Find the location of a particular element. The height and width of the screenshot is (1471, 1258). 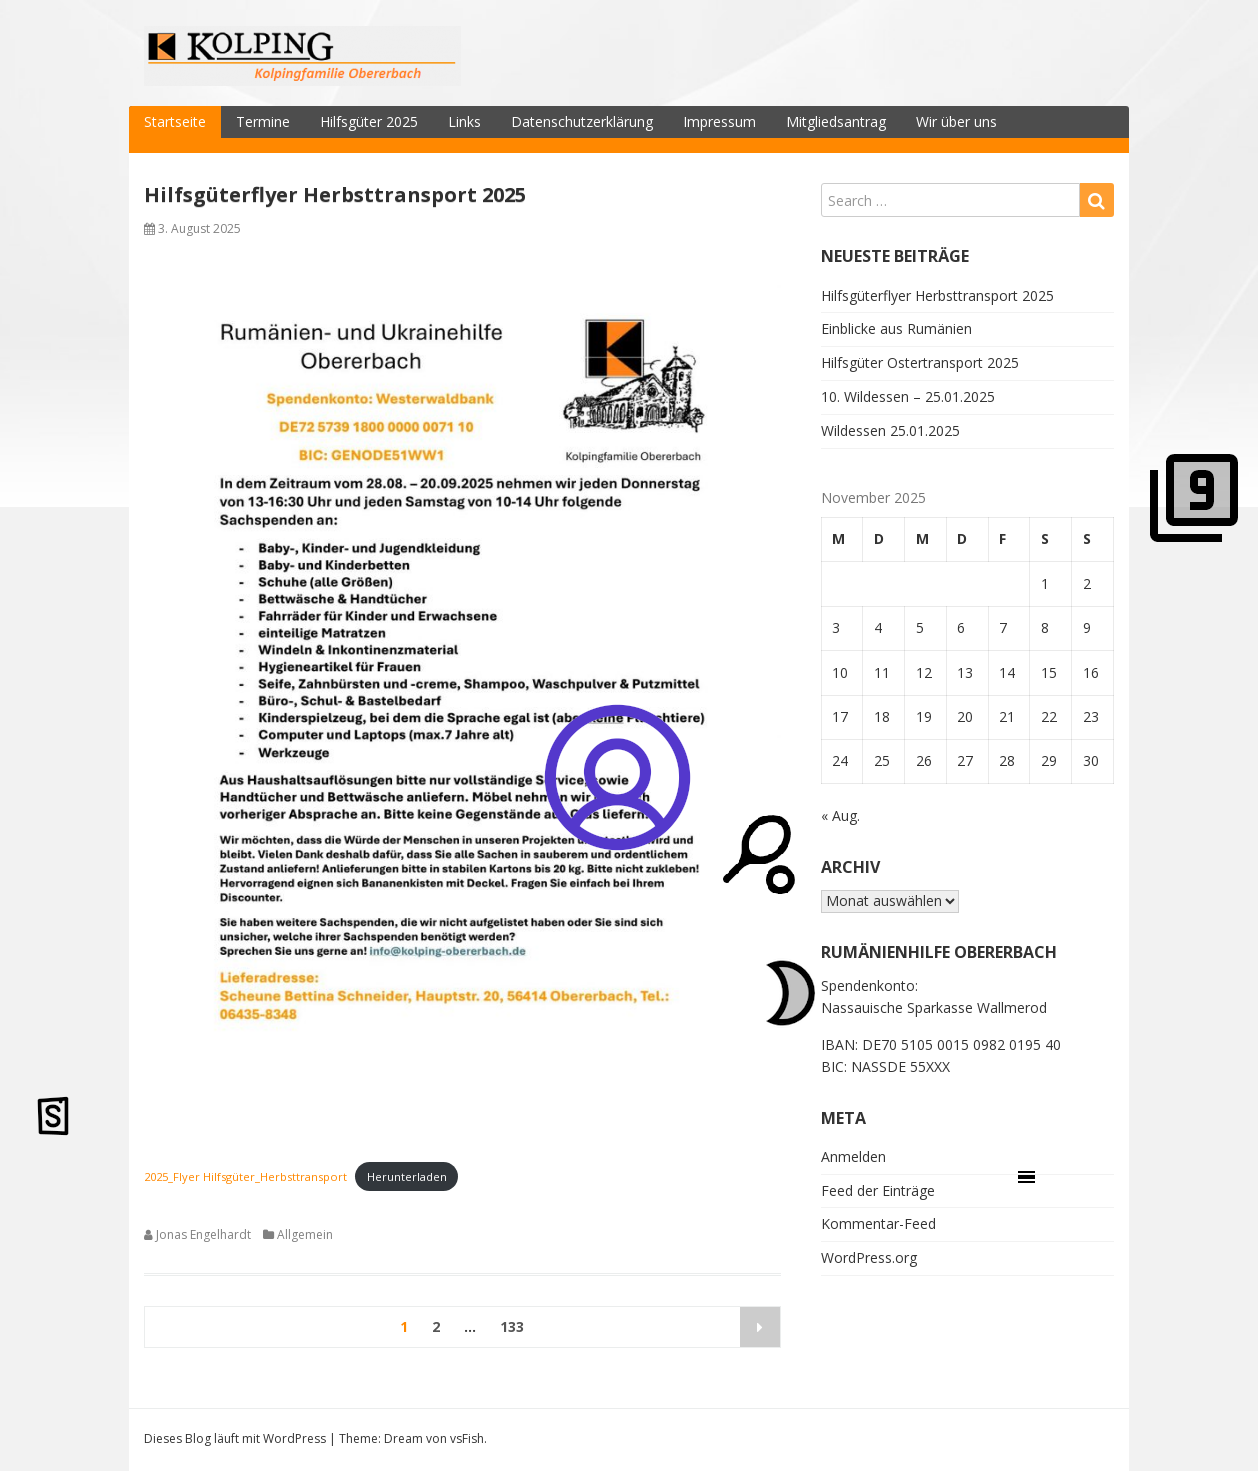

toggle dark mode or night theme is located at coordinates (789, 993).